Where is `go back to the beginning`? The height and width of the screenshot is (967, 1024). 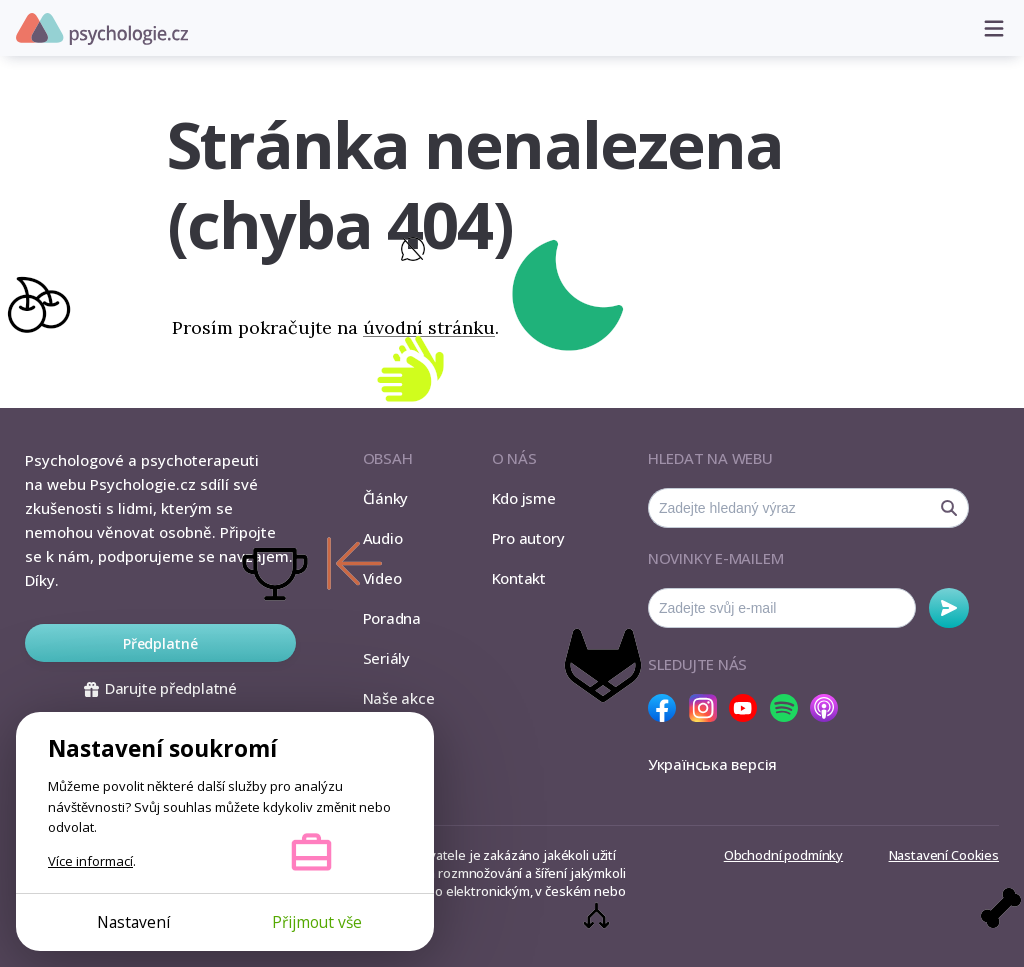
go back to the beginning is located at coordinates (353, 563).